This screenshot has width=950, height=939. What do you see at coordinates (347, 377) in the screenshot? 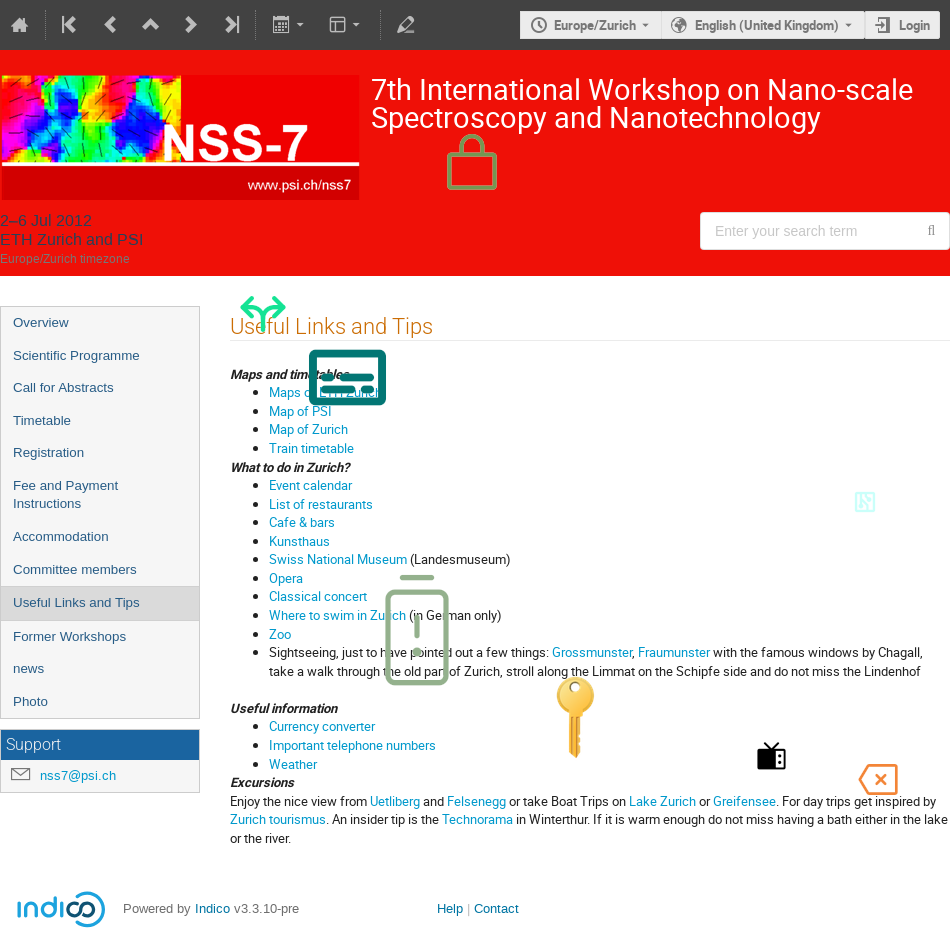
I see `enable or disable subtitles` at bounding box center [347, 377].